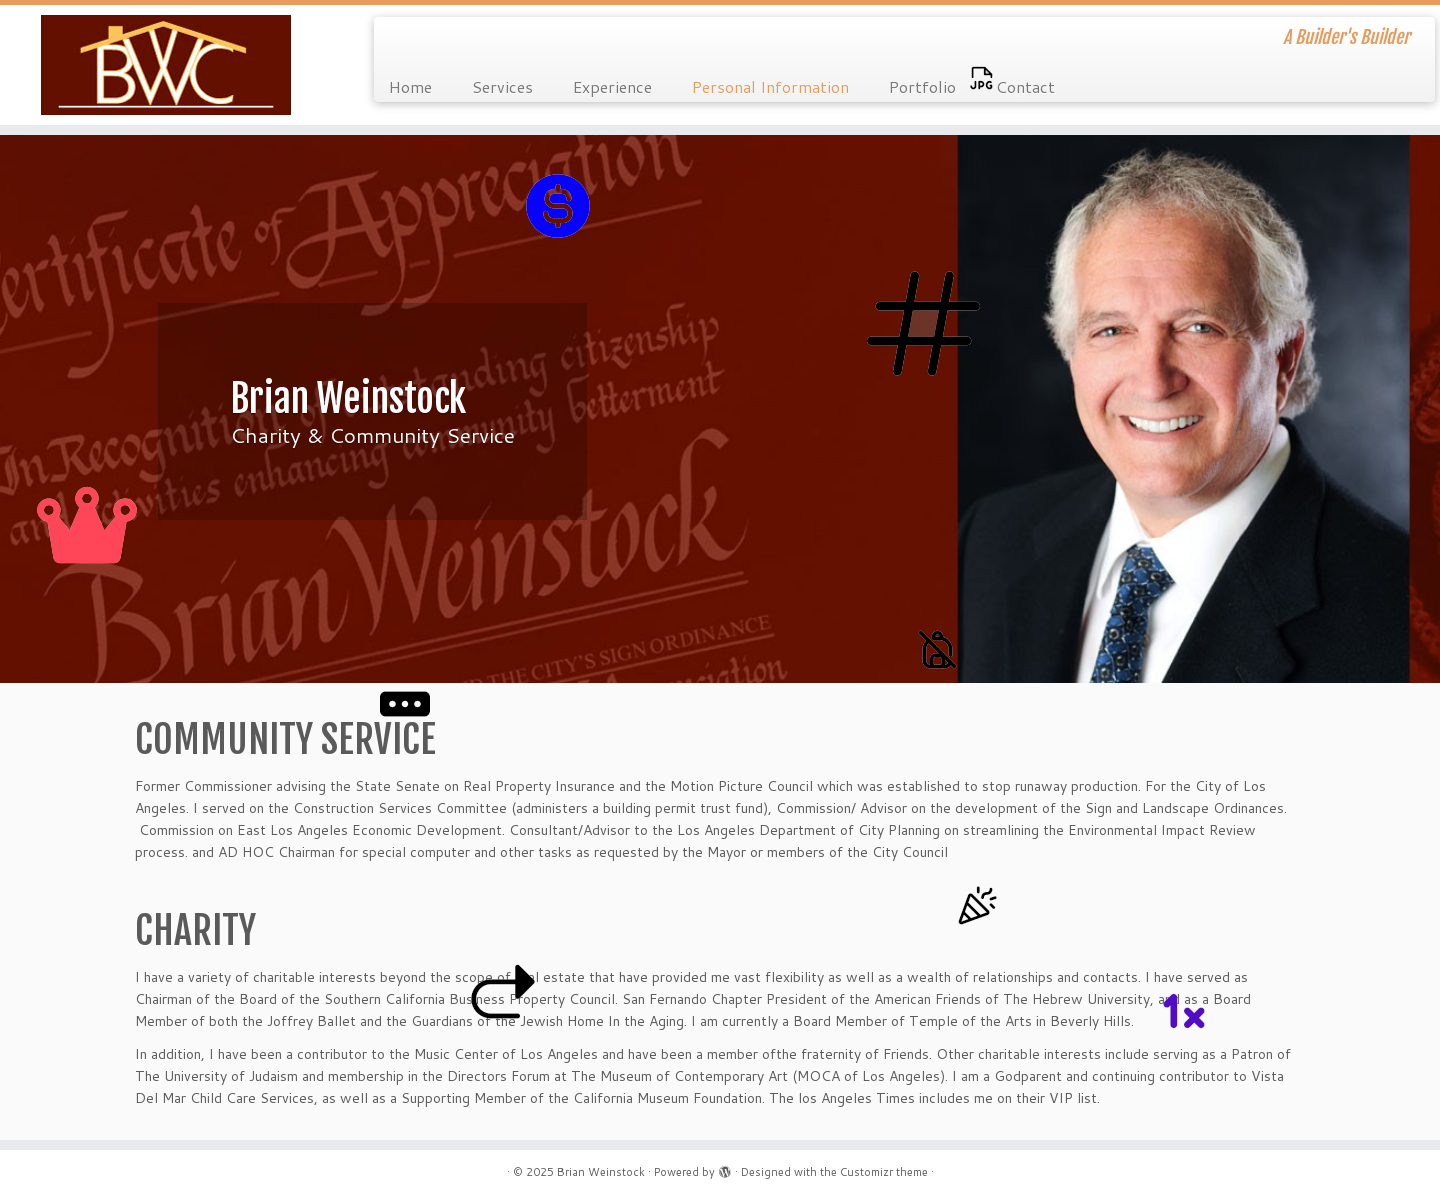 The width and height of the screenshot is (1440, 1202). I want to click on no backpack allowed, so click(937, 649).